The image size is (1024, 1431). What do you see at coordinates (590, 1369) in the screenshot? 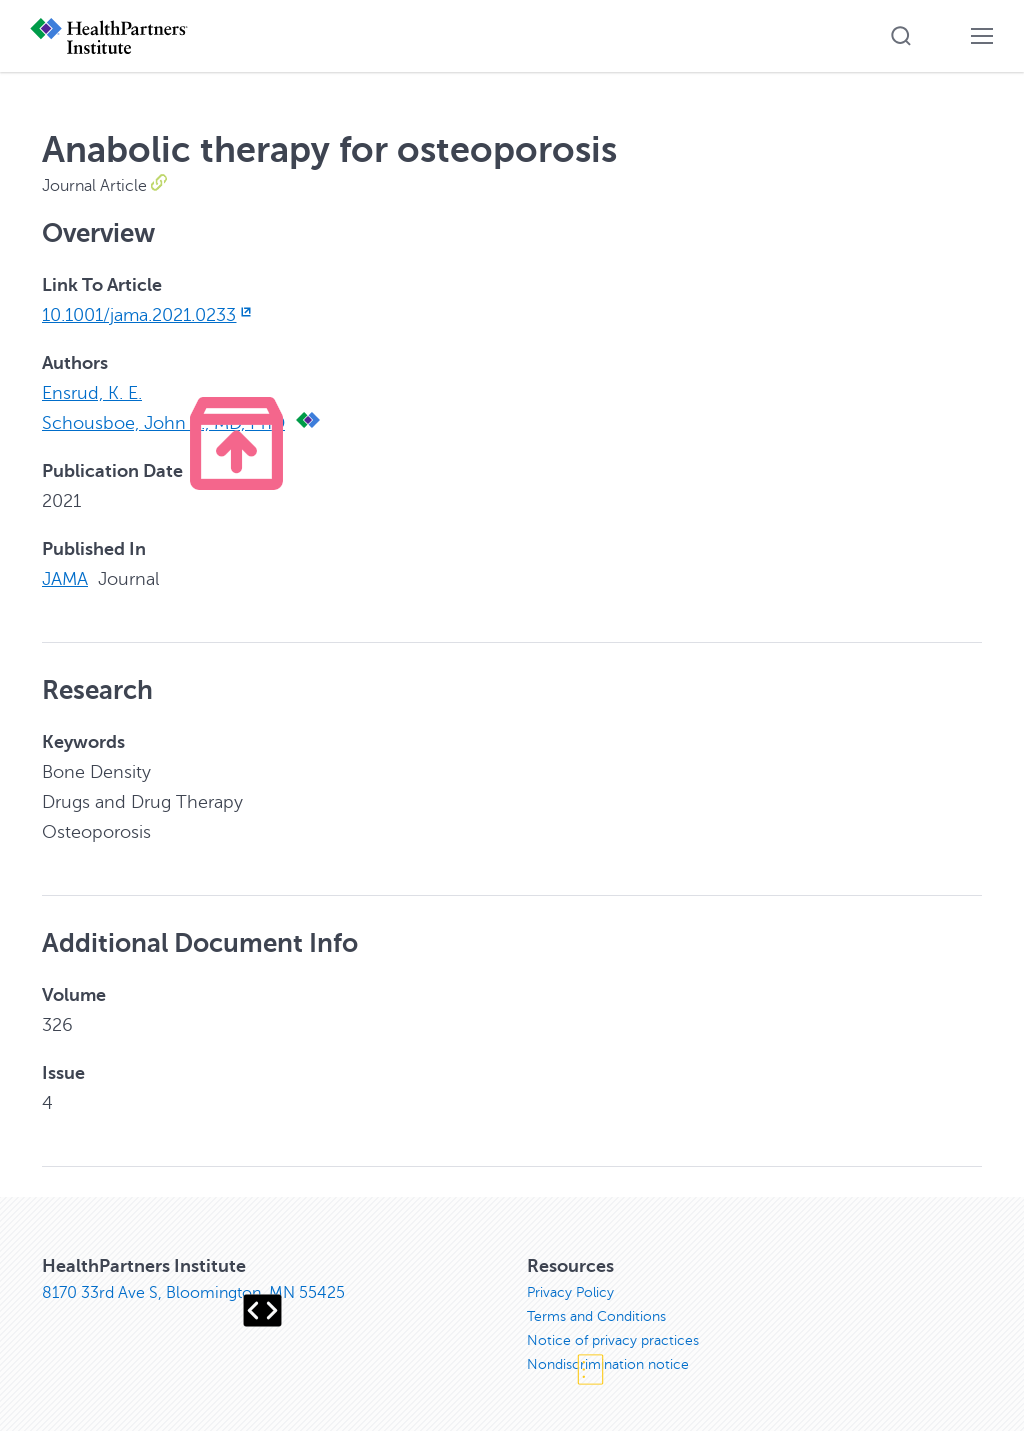
I see `view screenplay or script documents` at bounding box center [590, 1369].